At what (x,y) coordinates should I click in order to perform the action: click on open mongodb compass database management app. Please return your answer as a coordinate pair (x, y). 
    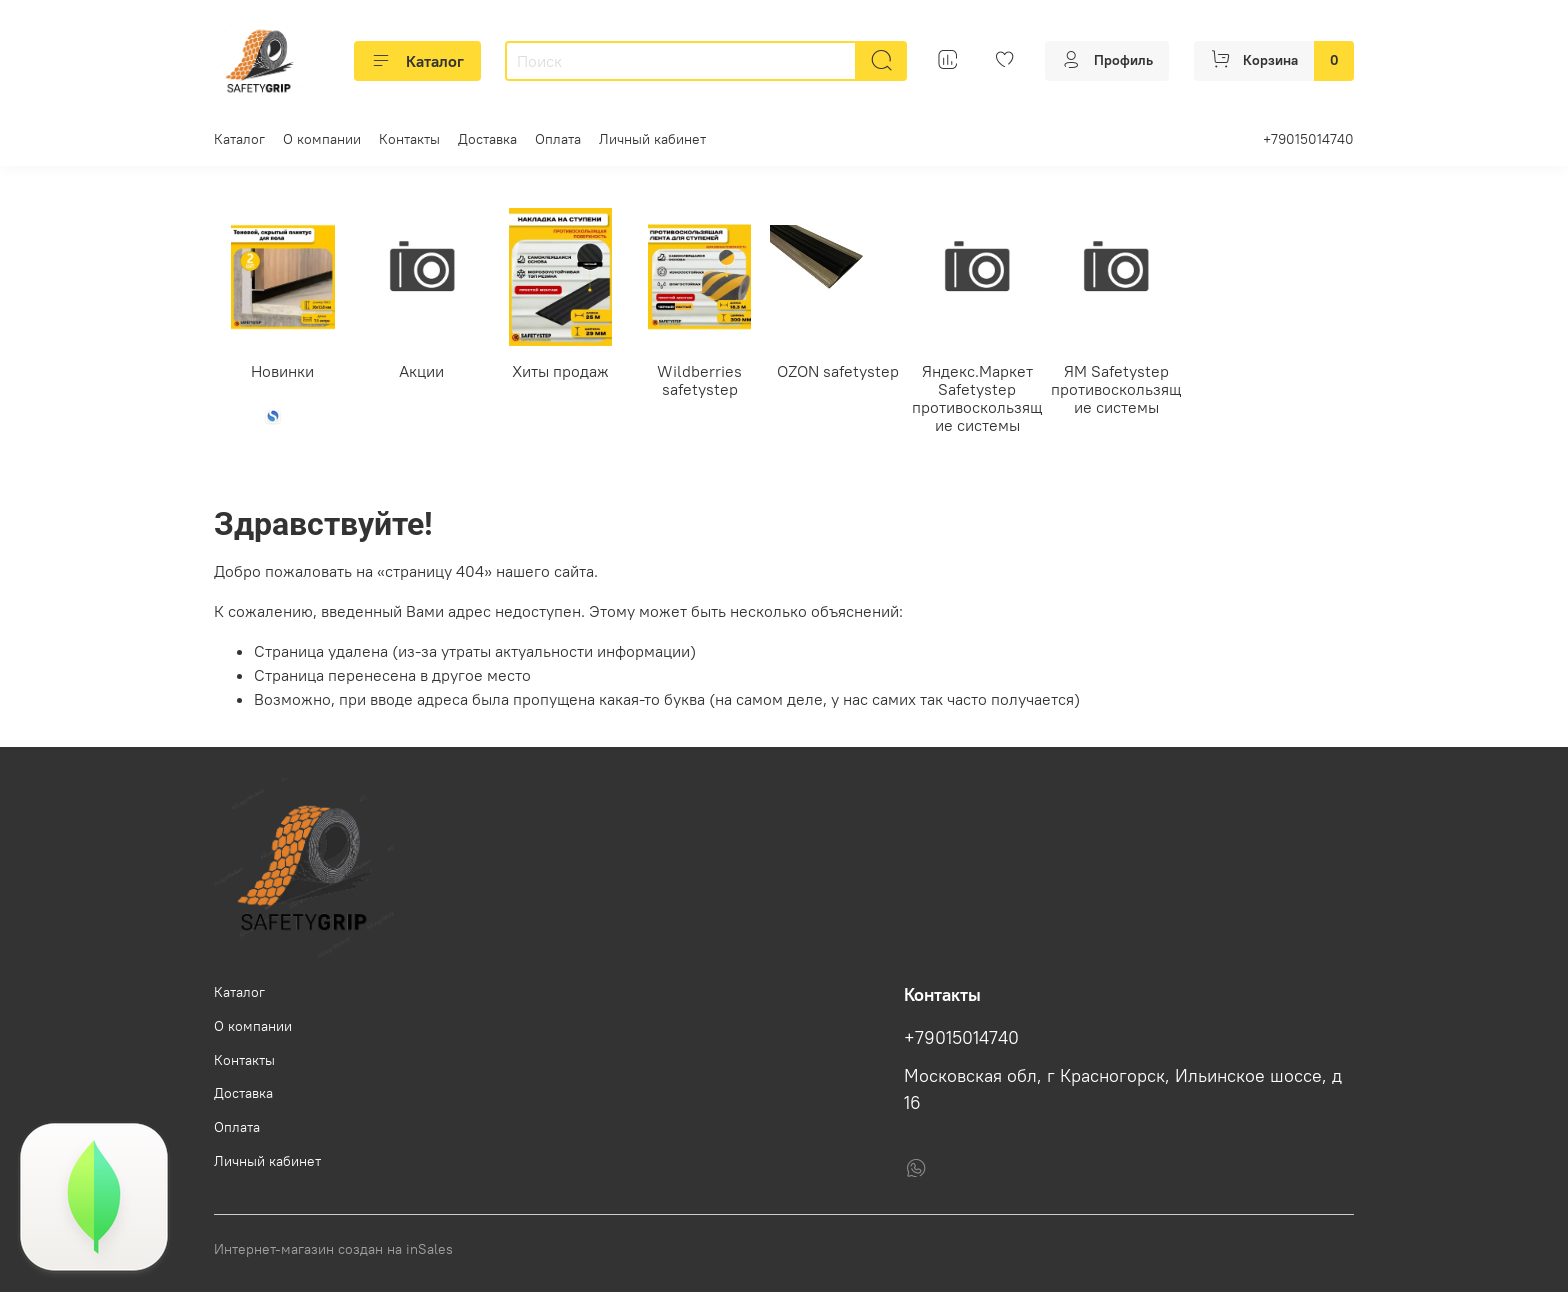
    Looking at the image, I should click on (94, 1197).